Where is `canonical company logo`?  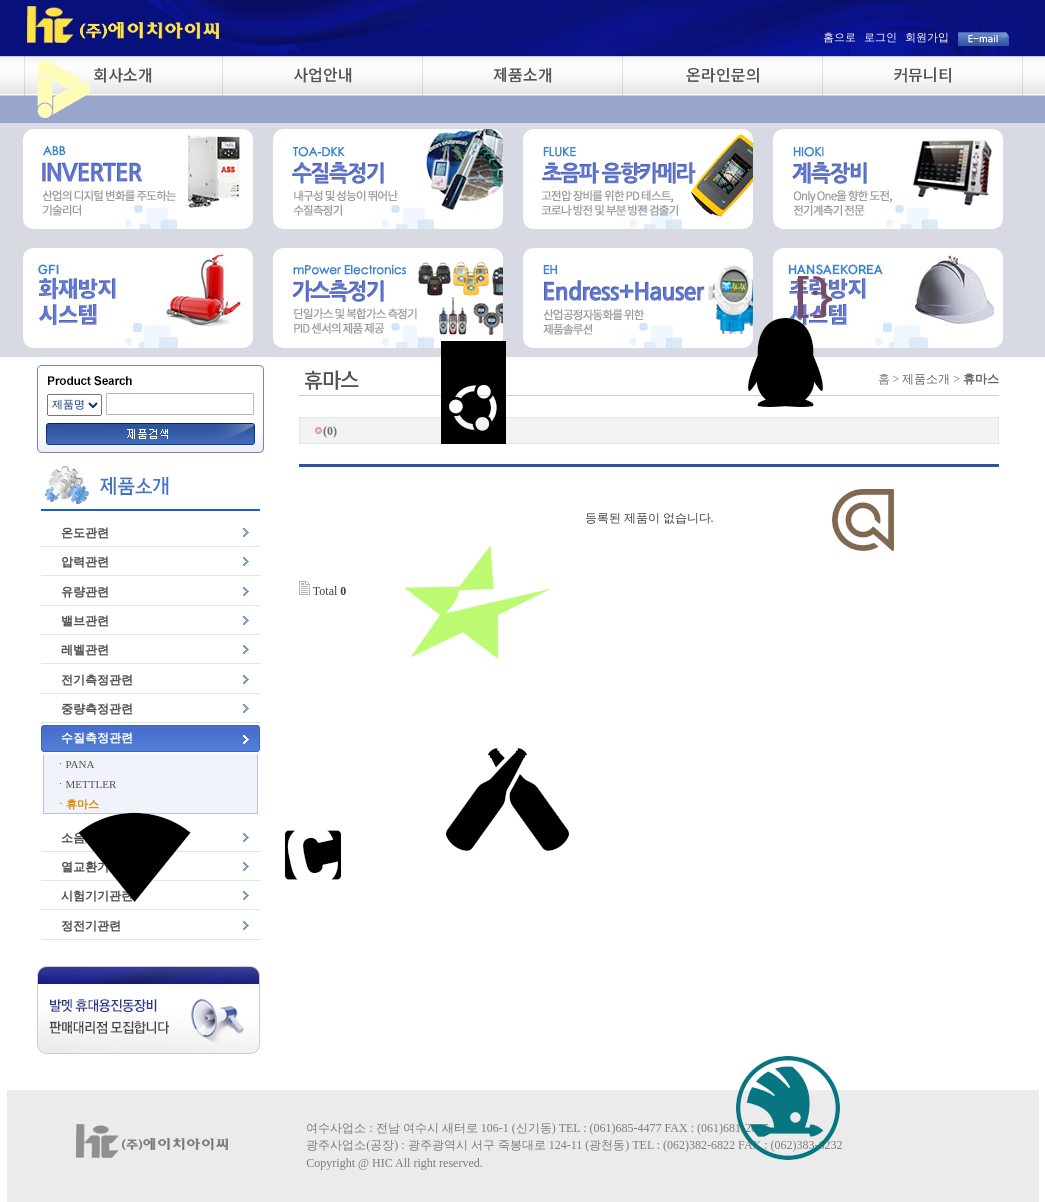
canonical company logo is located at coordinates (473, 392).